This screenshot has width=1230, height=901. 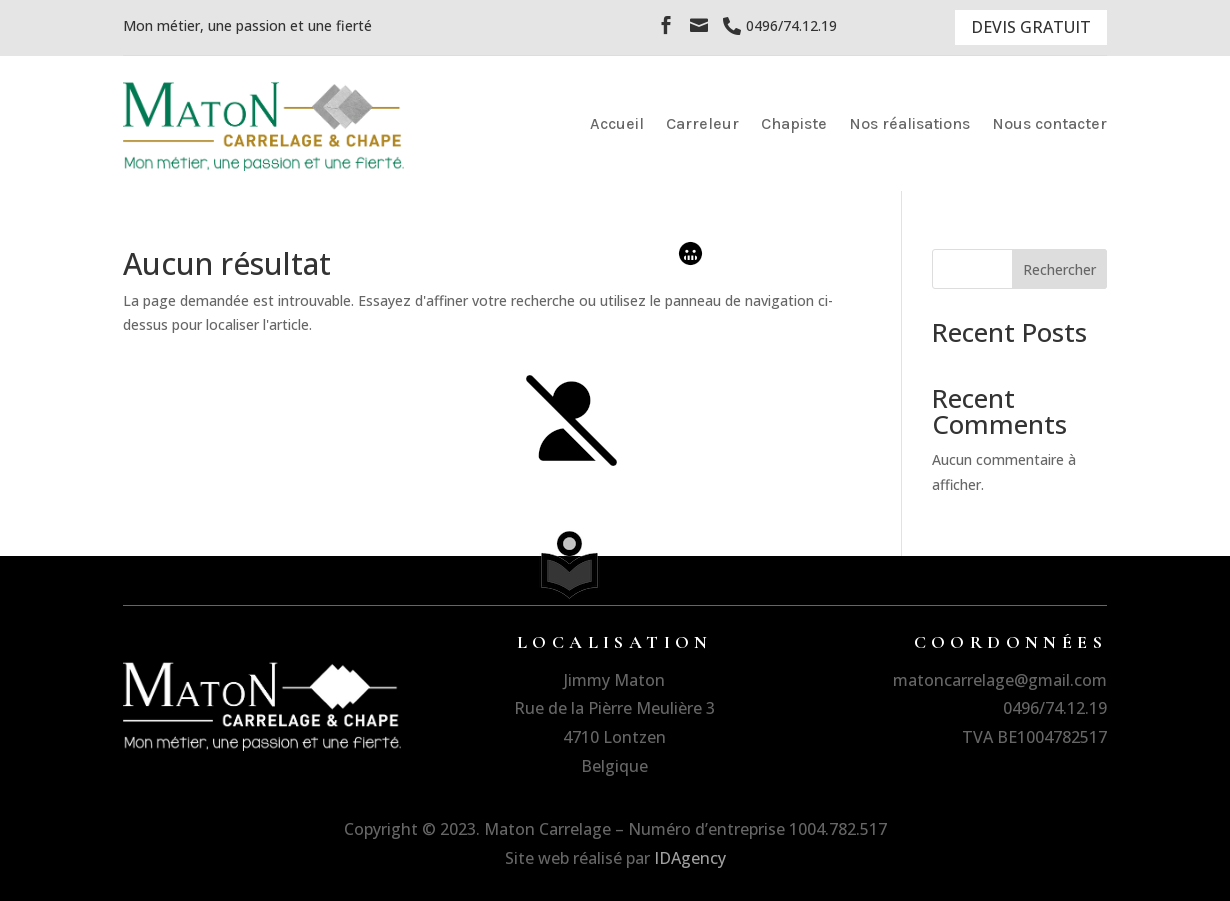 What do you see at coordinates (569, 565) in the screenshot?
I see `access local library or reading resources` at bounding box center [569, 565].